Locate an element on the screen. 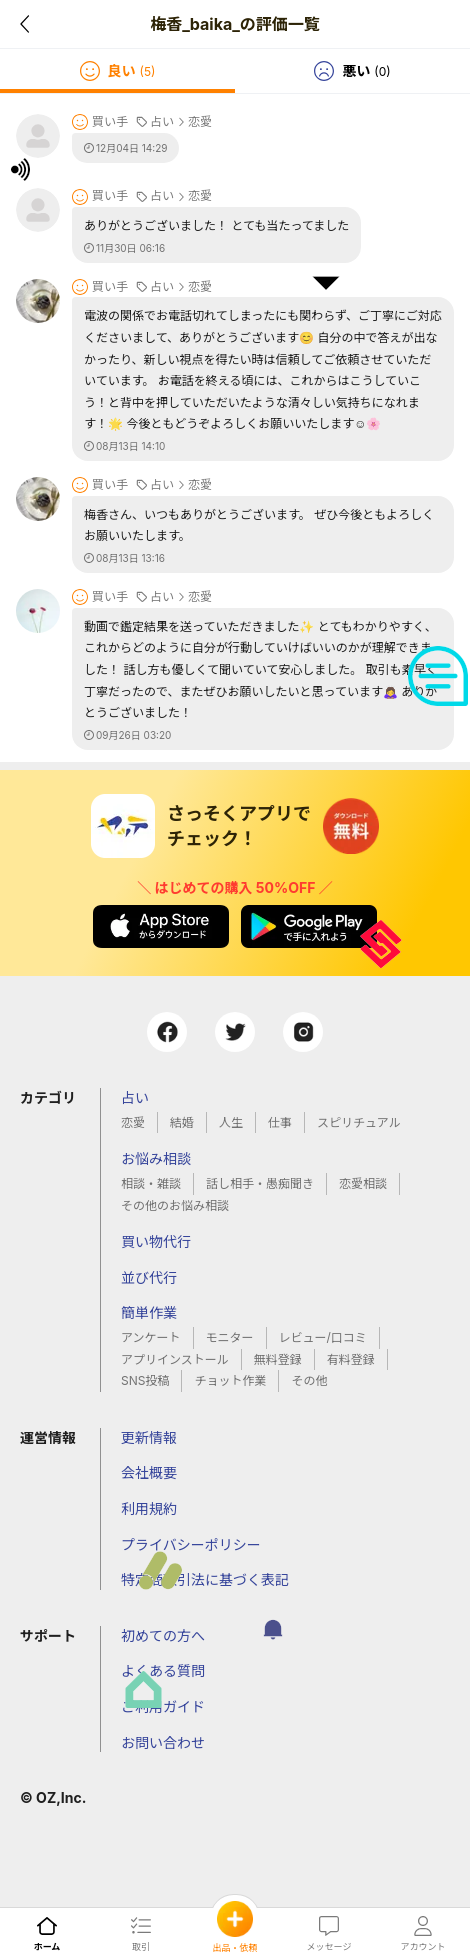  view your notifications is located at coordinates (273, 1629).